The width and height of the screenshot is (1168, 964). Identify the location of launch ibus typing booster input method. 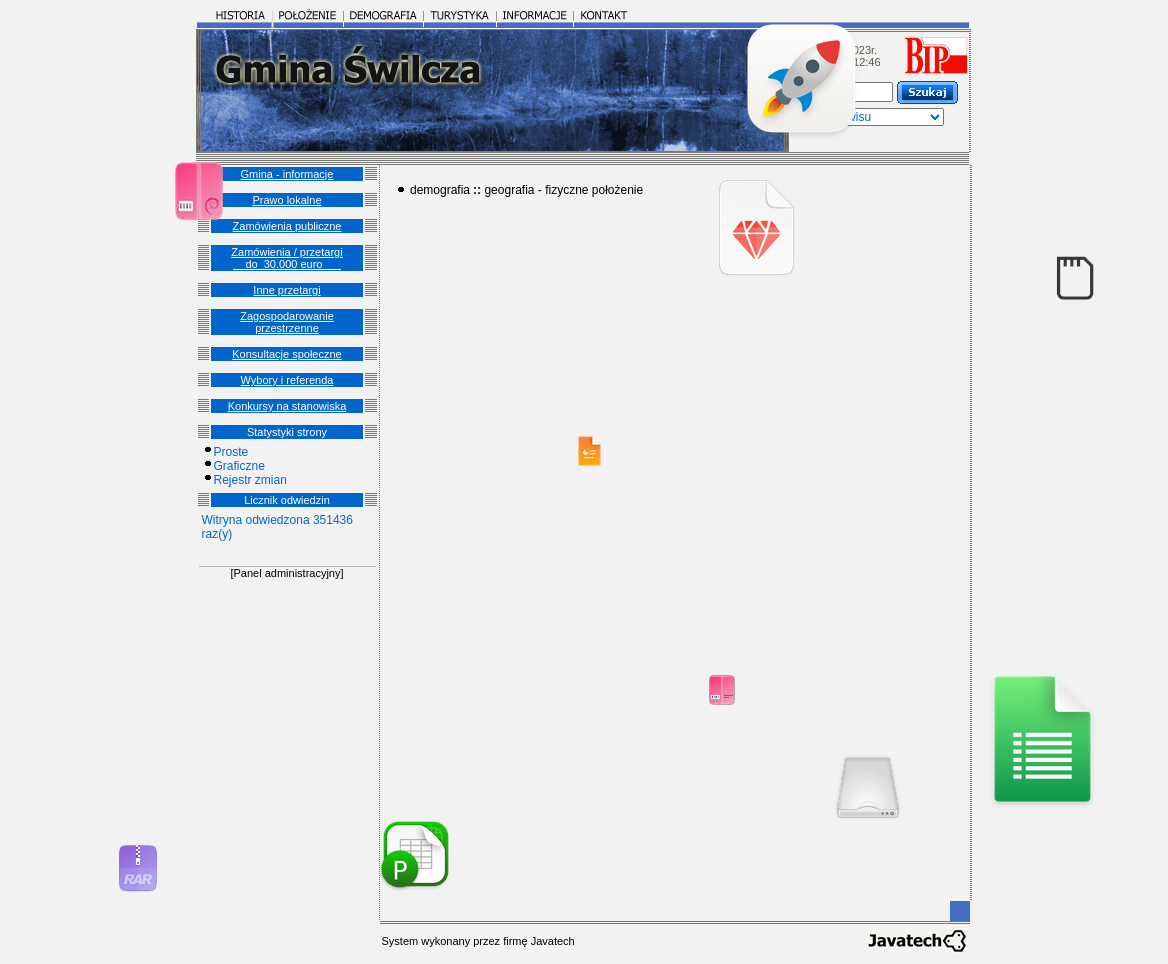
(801, 78).